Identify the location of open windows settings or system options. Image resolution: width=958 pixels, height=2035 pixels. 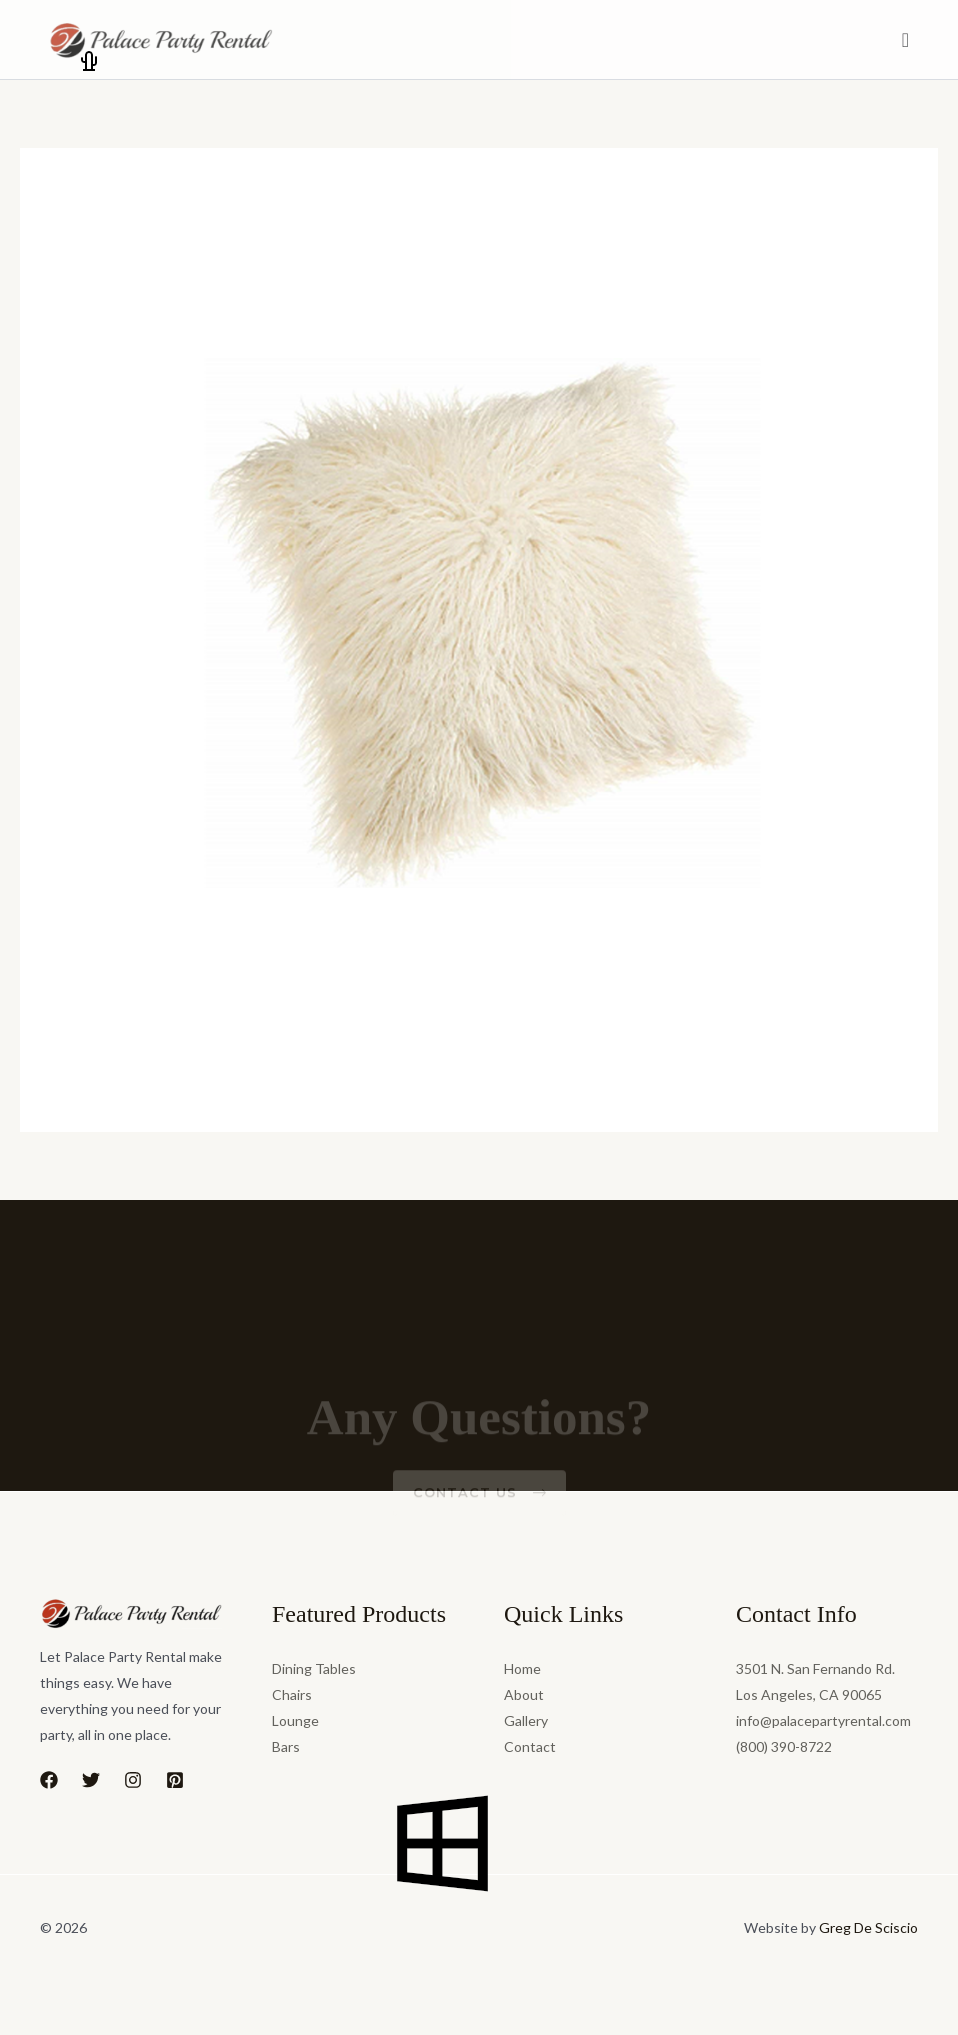
(442, 1843).